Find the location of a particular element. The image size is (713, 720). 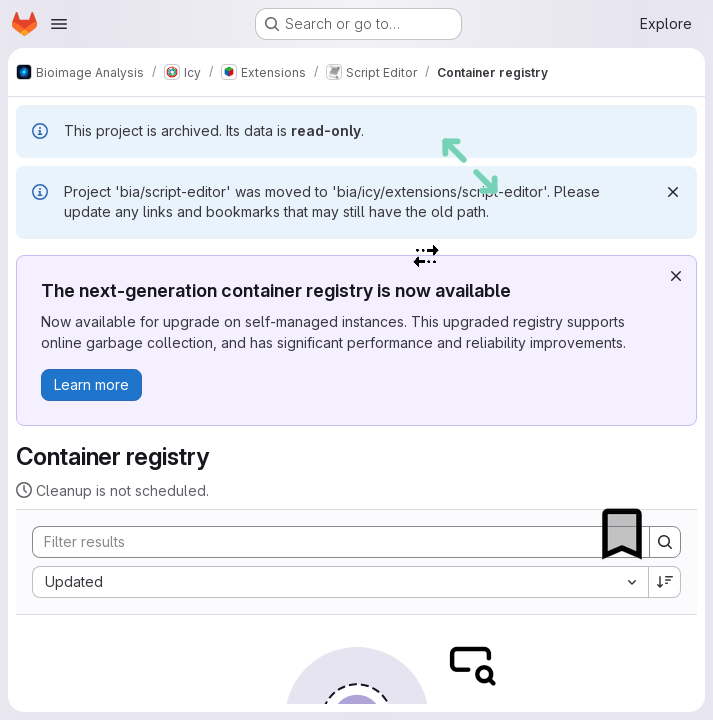

bookmark this item is located at coordinates (622, 534).